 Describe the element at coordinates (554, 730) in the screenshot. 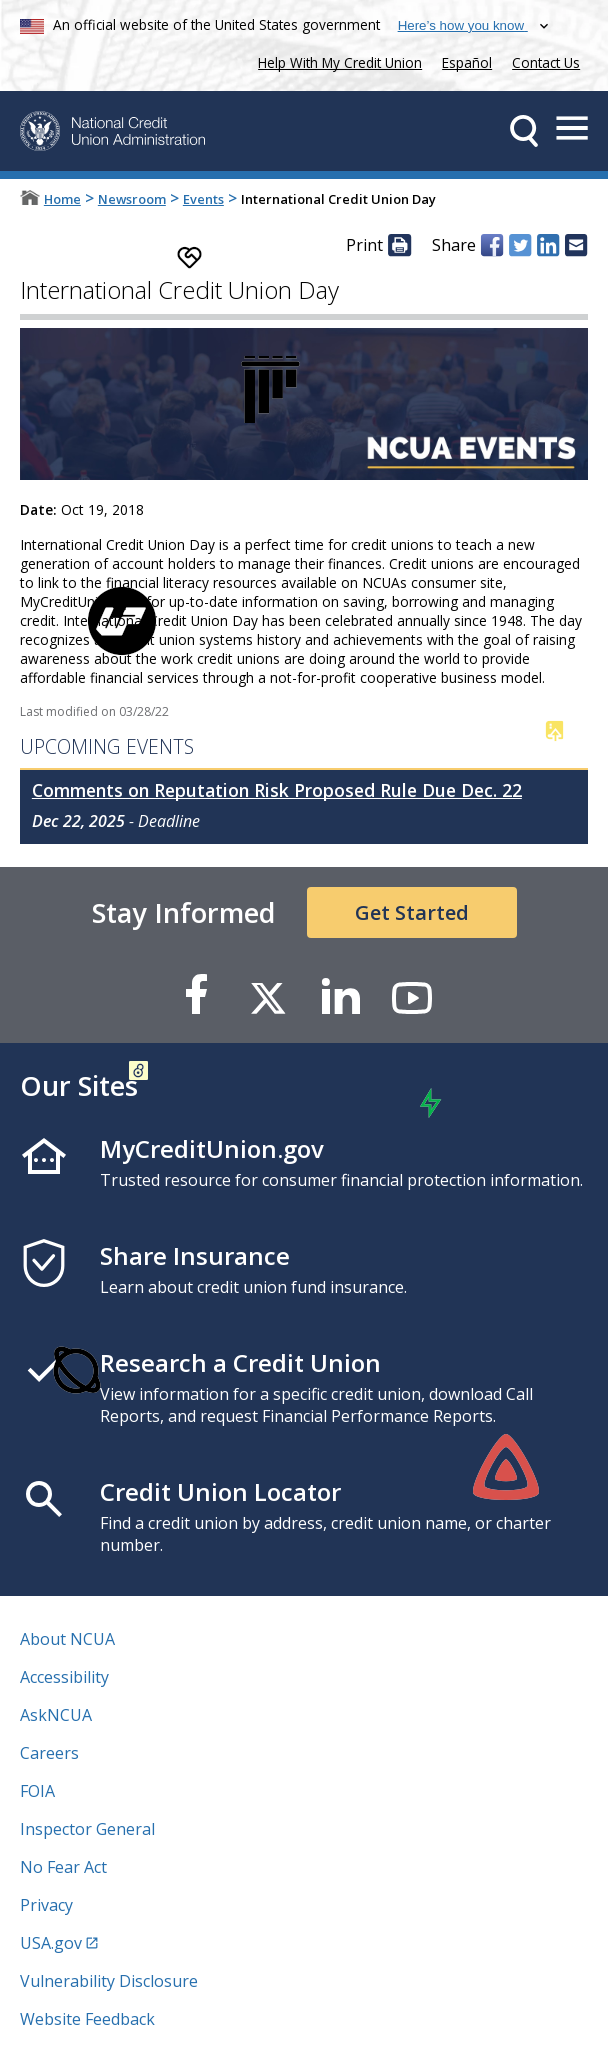

I see `view commit history for a repository` at that location.